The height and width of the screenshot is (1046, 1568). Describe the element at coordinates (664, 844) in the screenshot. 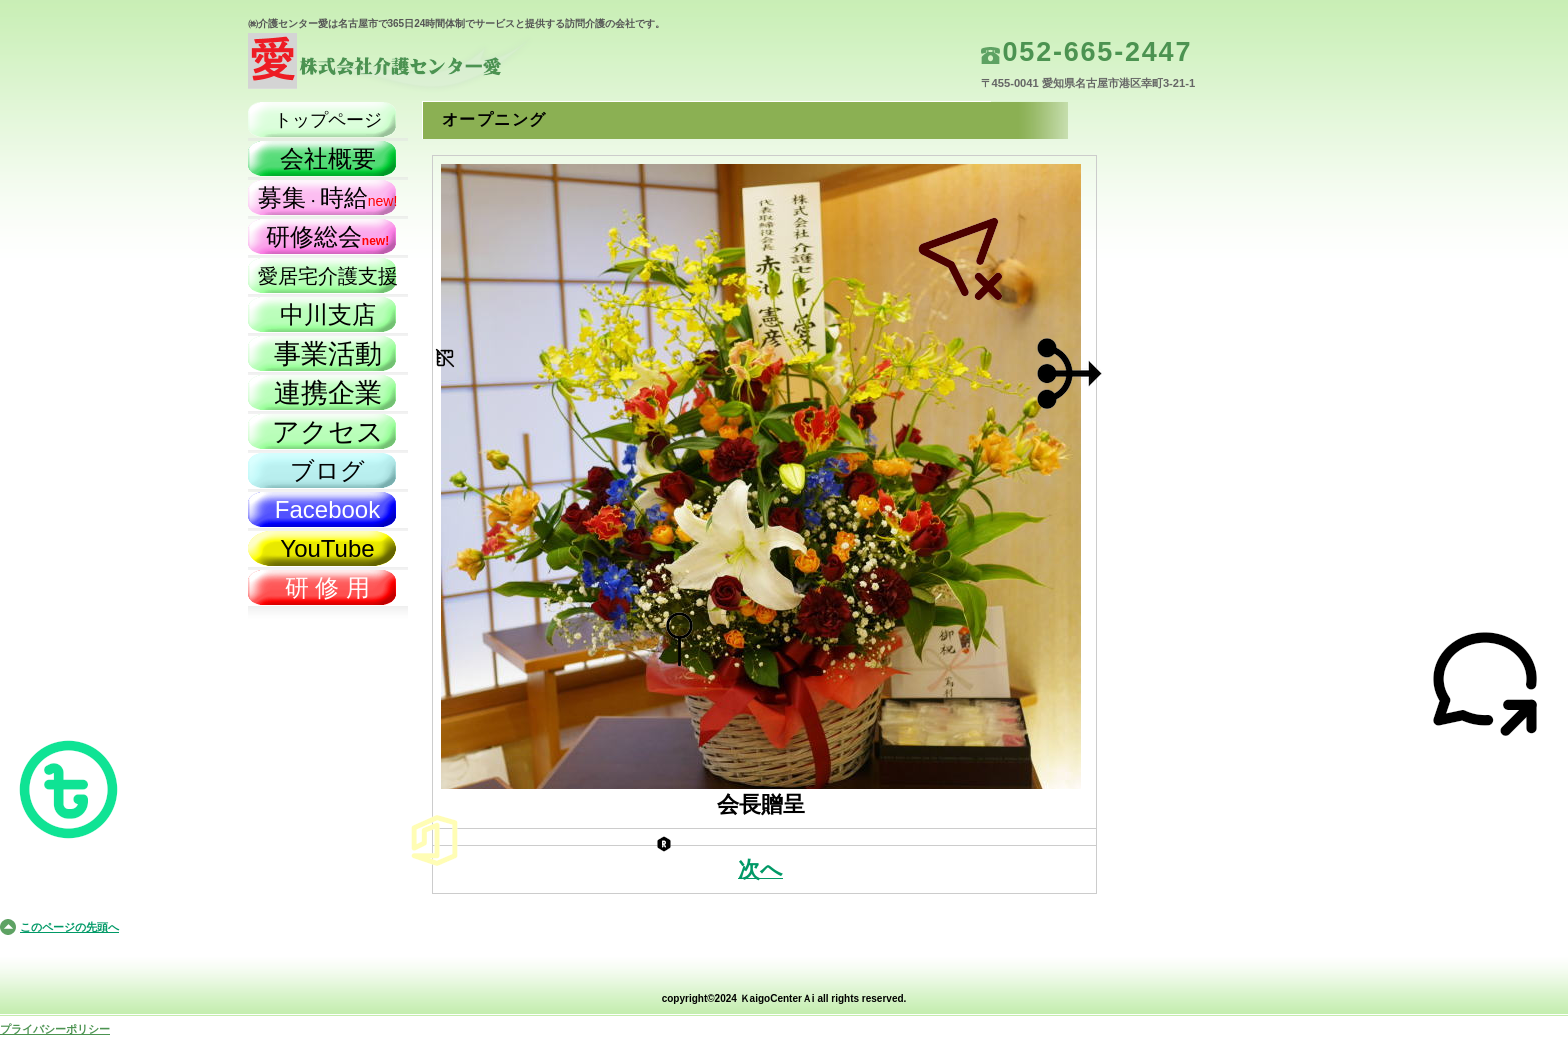

I see `indicates a restricted or rated content category` at that location.